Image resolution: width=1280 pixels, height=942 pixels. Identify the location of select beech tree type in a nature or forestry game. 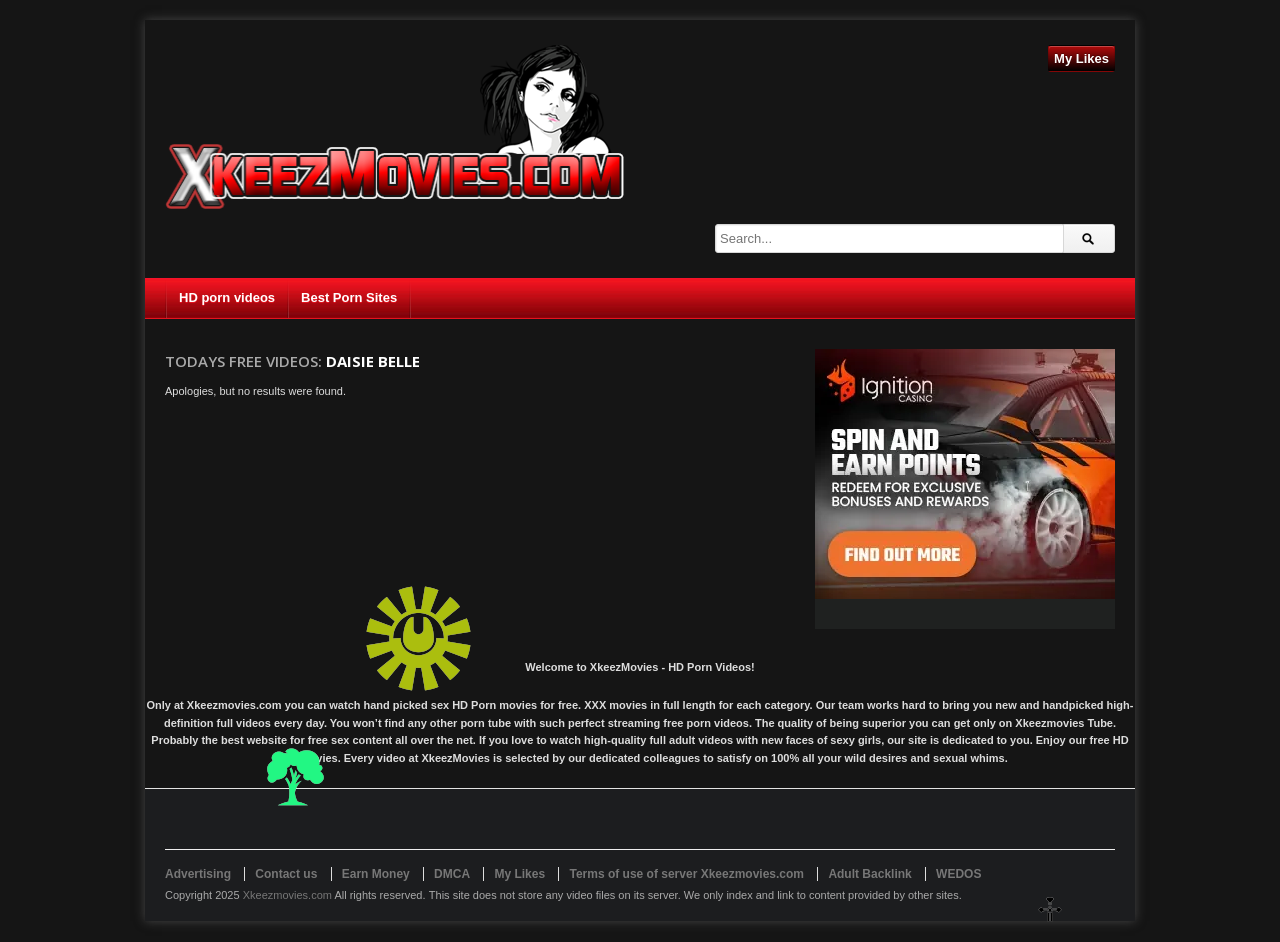
(295, 776).